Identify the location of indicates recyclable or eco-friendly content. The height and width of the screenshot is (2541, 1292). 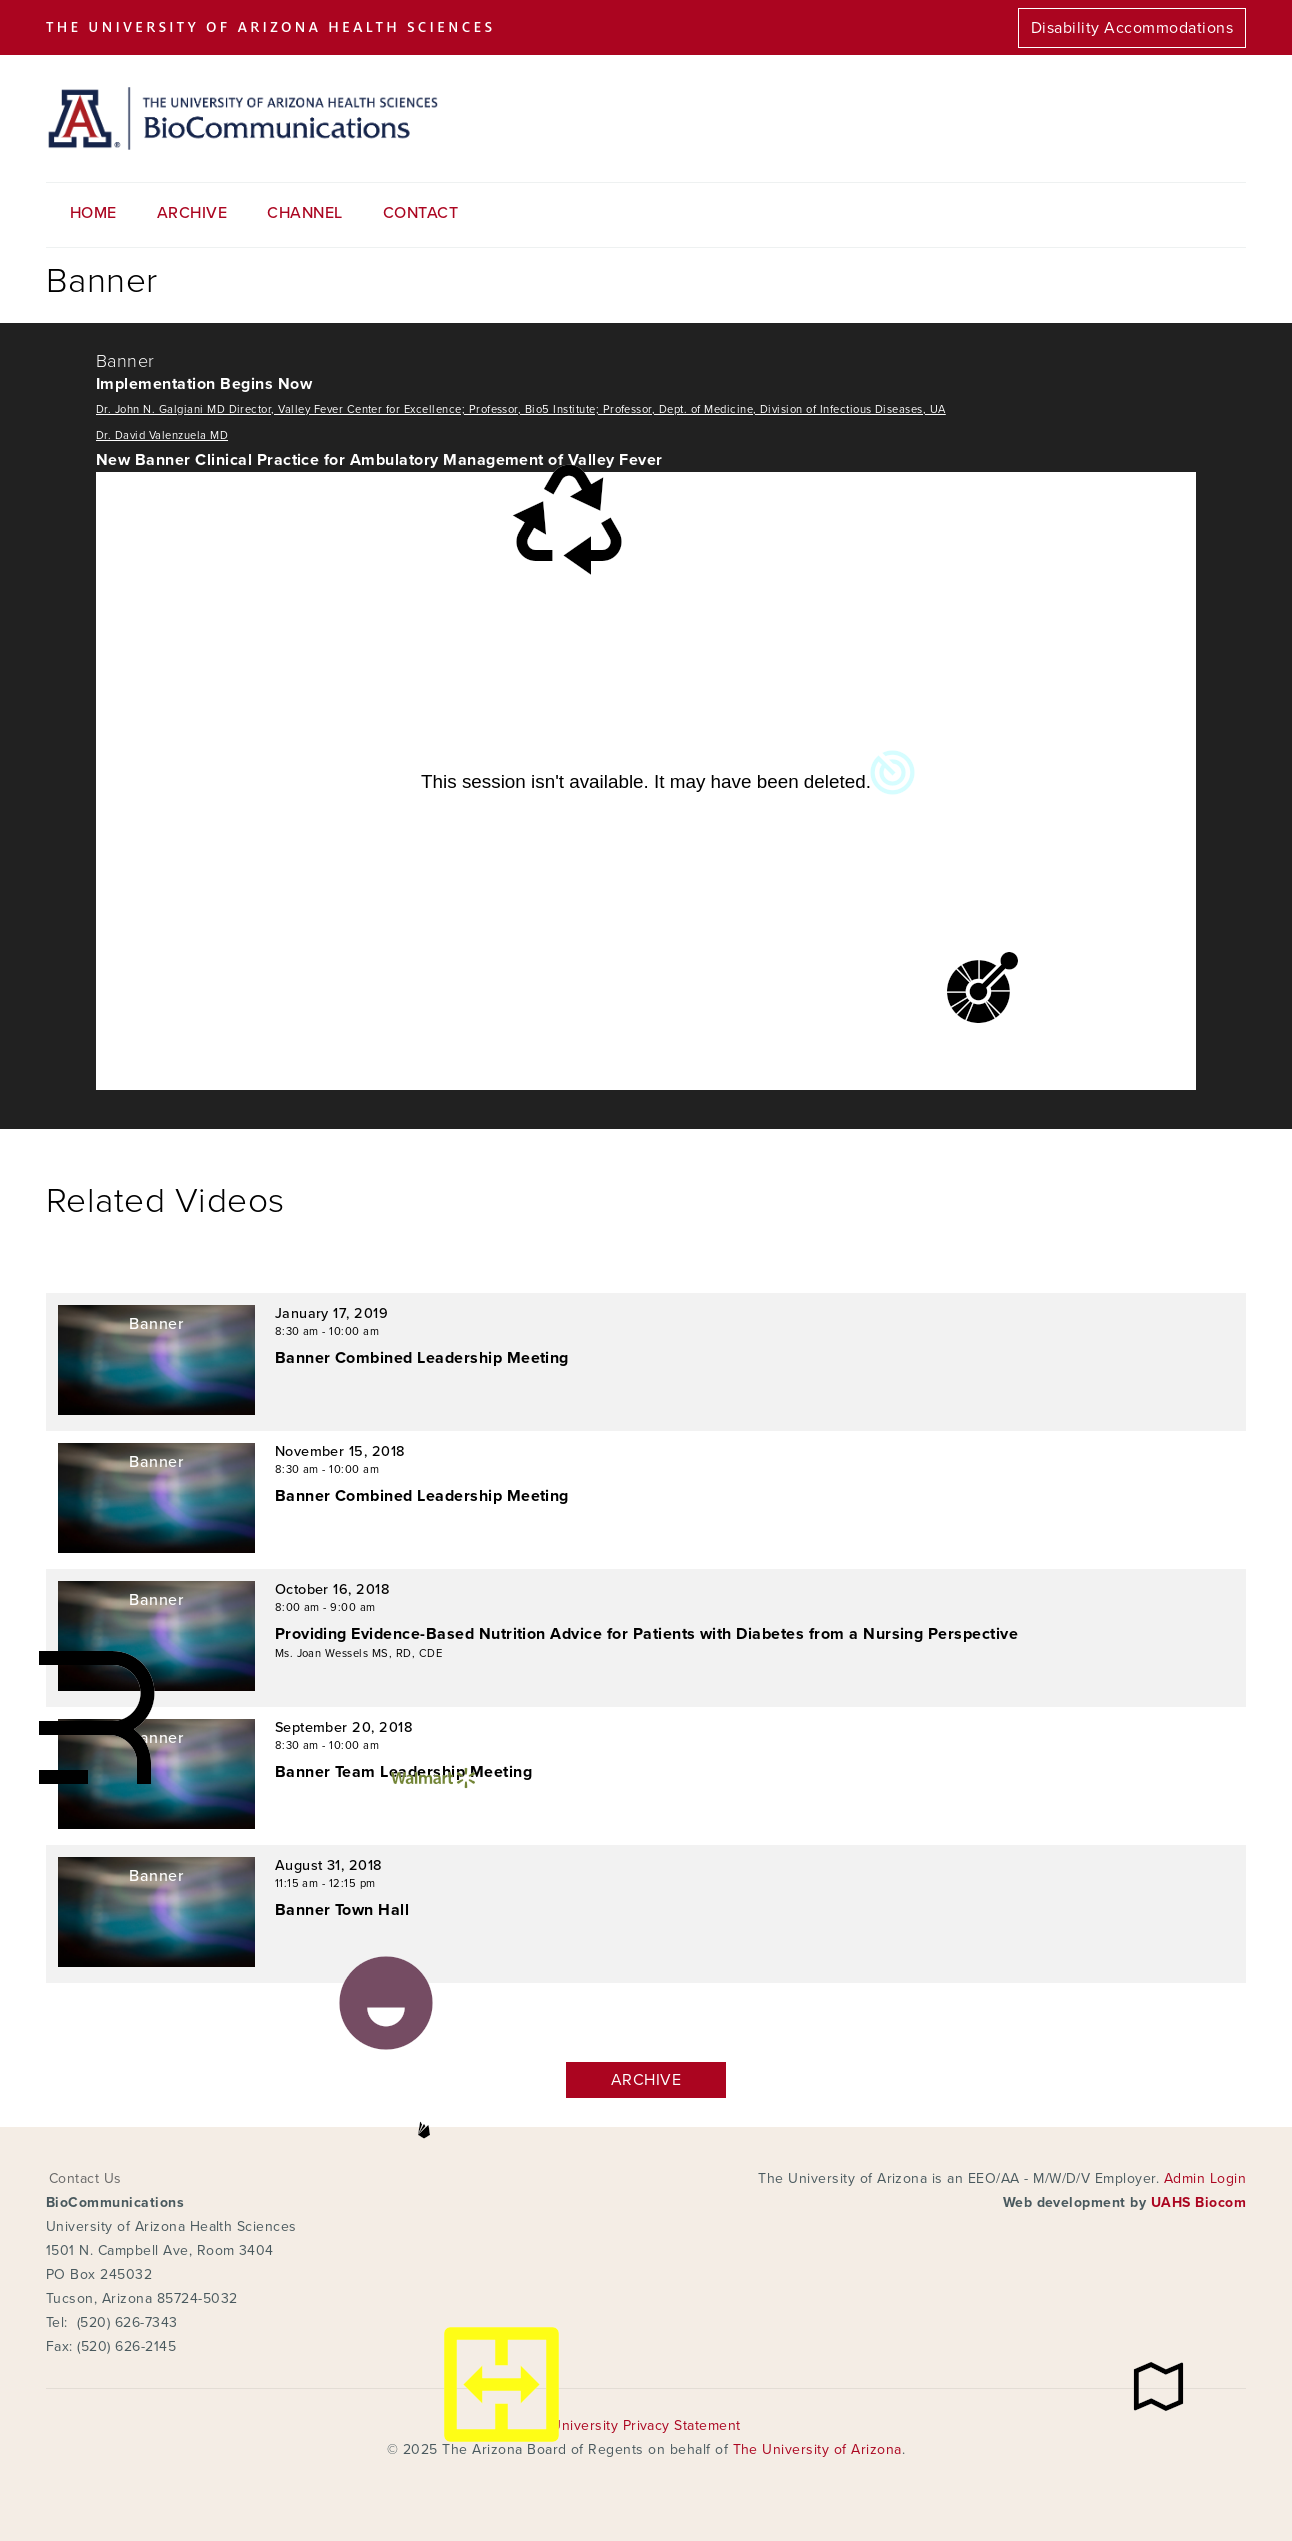
(569, 517).